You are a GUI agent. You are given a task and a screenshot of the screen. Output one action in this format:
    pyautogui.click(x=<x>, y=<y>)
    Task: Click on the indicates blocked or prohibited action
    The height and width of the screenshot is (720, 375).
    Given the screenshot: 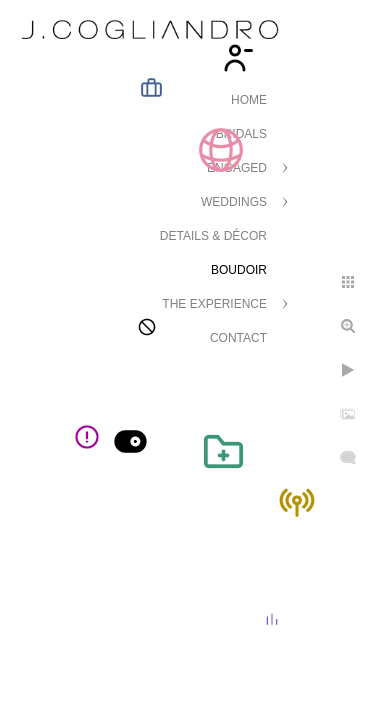 What is the action you would take?
    pyautogui.click(x=147, y=327)
    